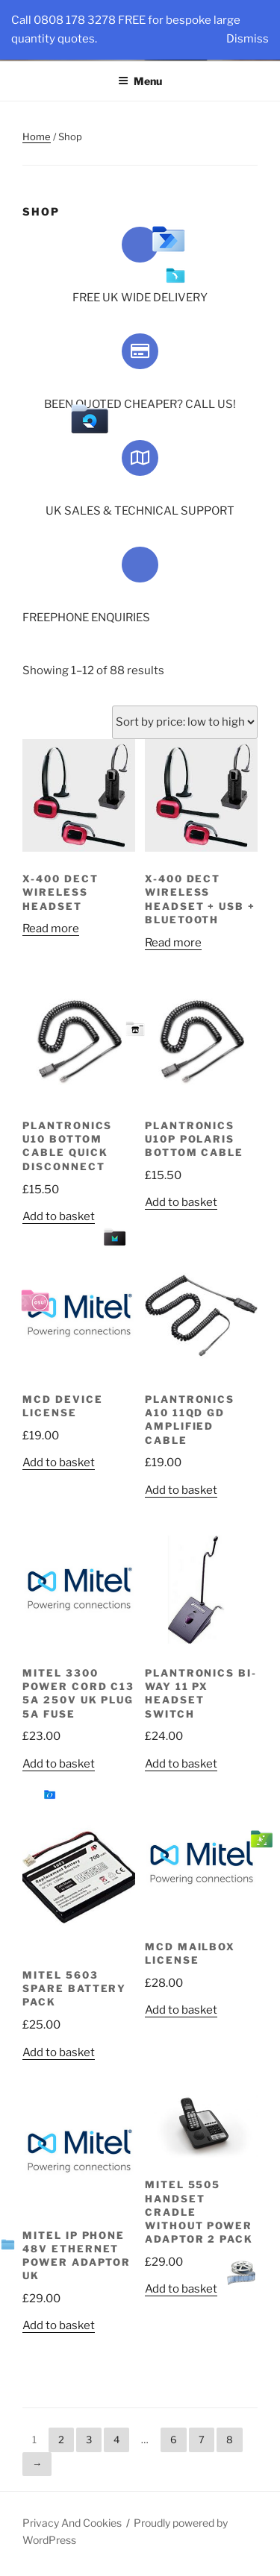 This screenshot has height=2576, width=280. What do you see at coordinates (49, 1794) in the screenshot?
I see `open the IObit application folder` at bounding box center [49, 1794].